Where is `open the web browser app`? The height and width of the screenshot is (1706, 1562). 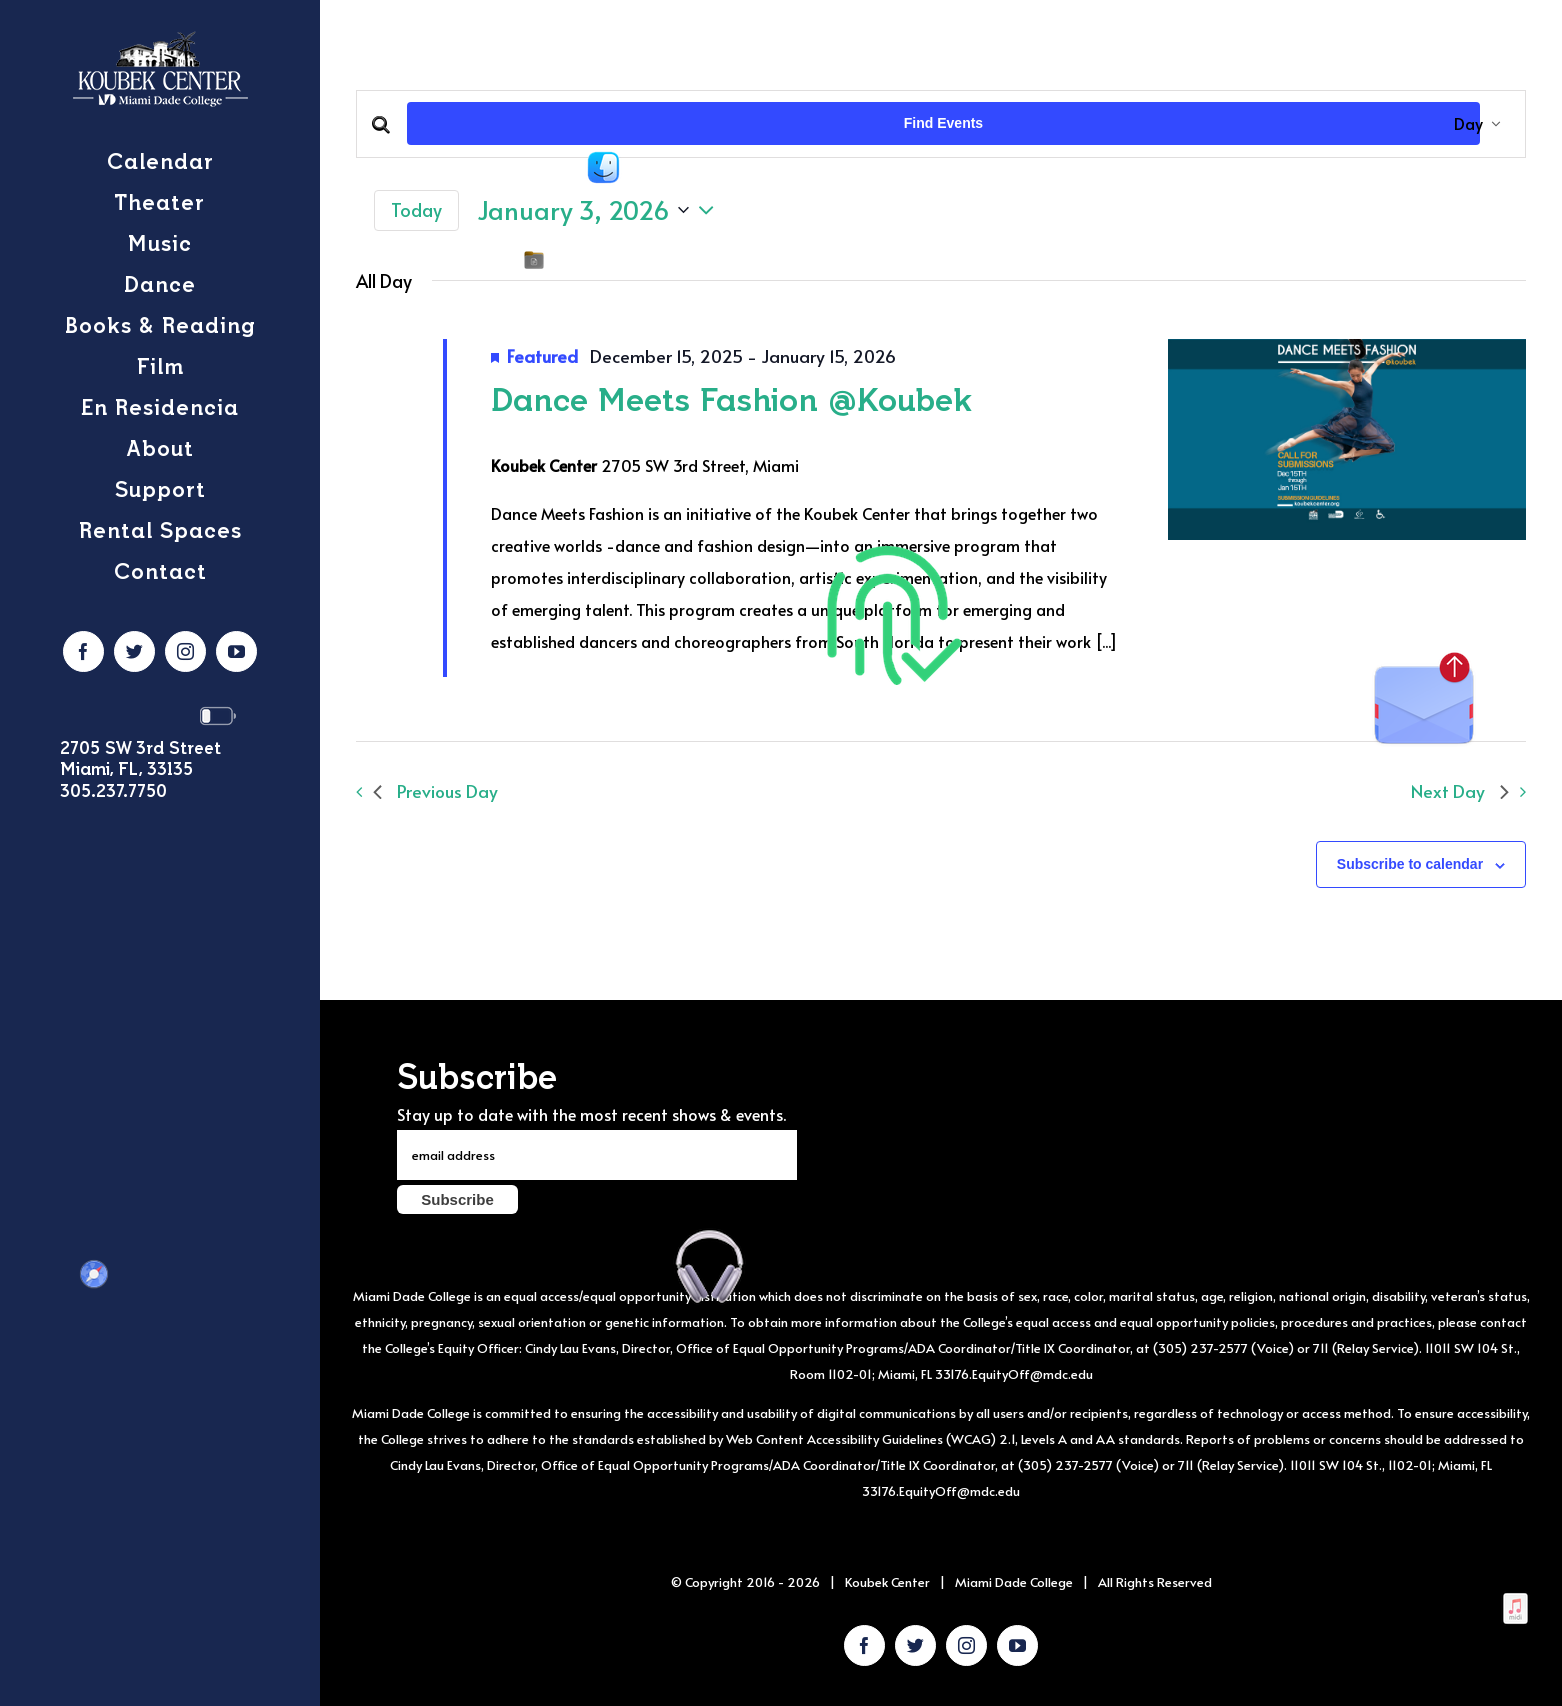 open the web browser app is located at coordinates (94, 1274).